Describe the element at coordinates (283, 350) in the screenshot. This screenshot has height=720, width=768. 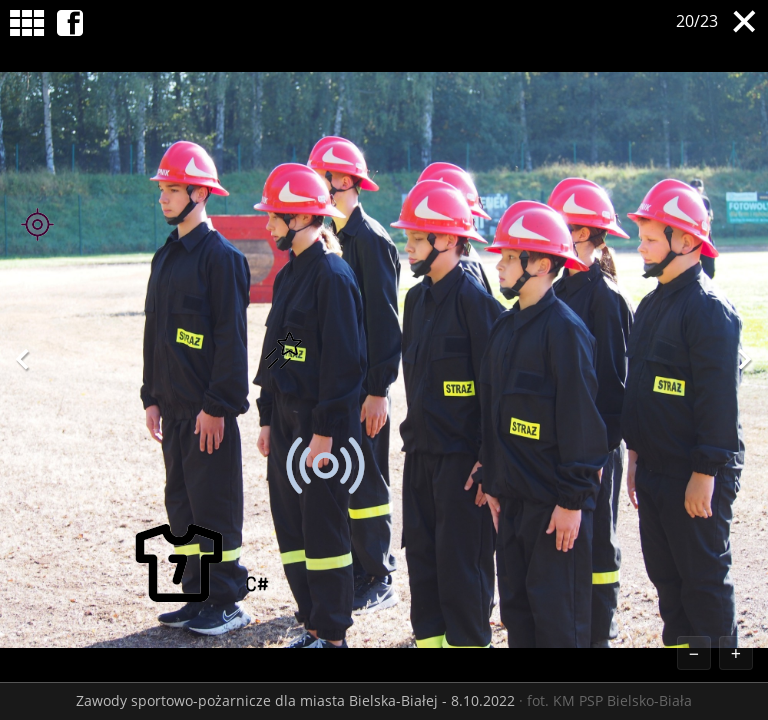
I see `add to favorites or wishlist` at that location.